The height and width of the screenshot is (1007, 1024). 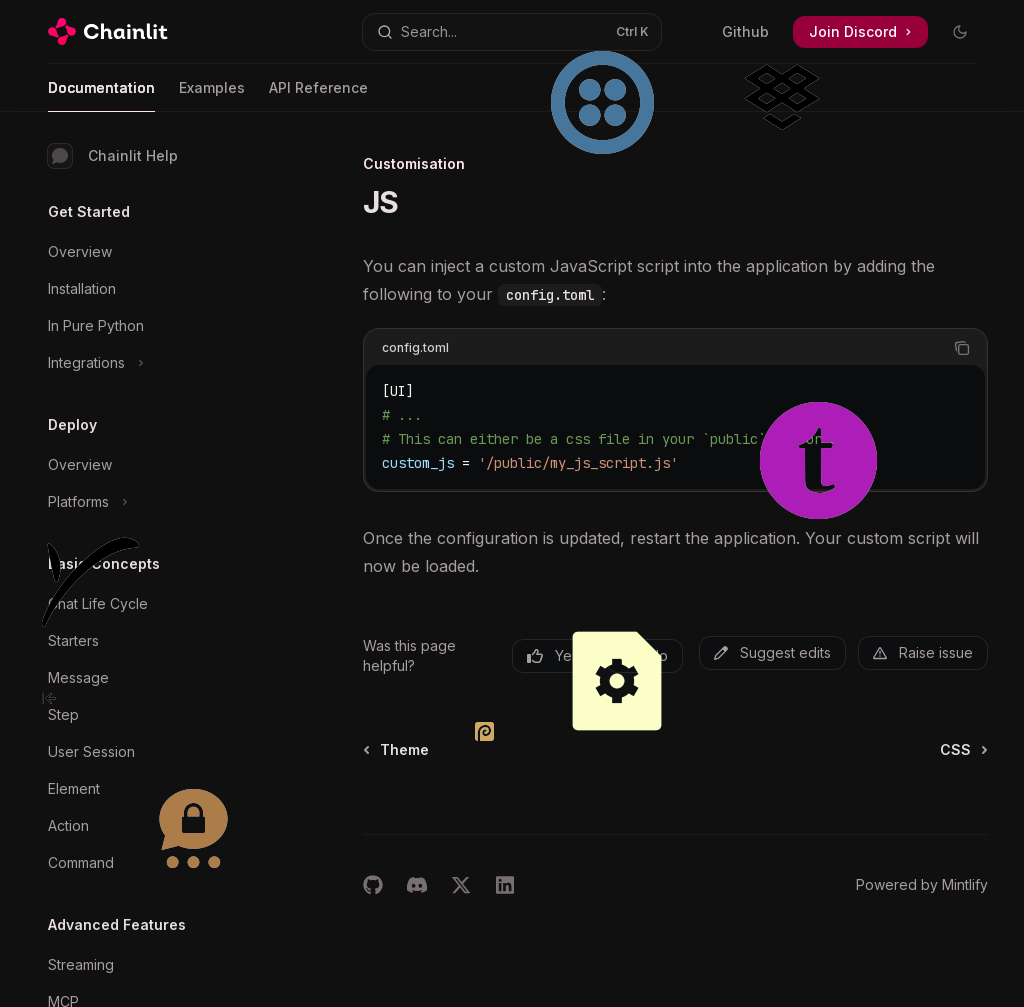 What do you see at coordinates (484, 731) in the screenshot?
I see `open Photopea image editor` at bounding box center [484, 731].